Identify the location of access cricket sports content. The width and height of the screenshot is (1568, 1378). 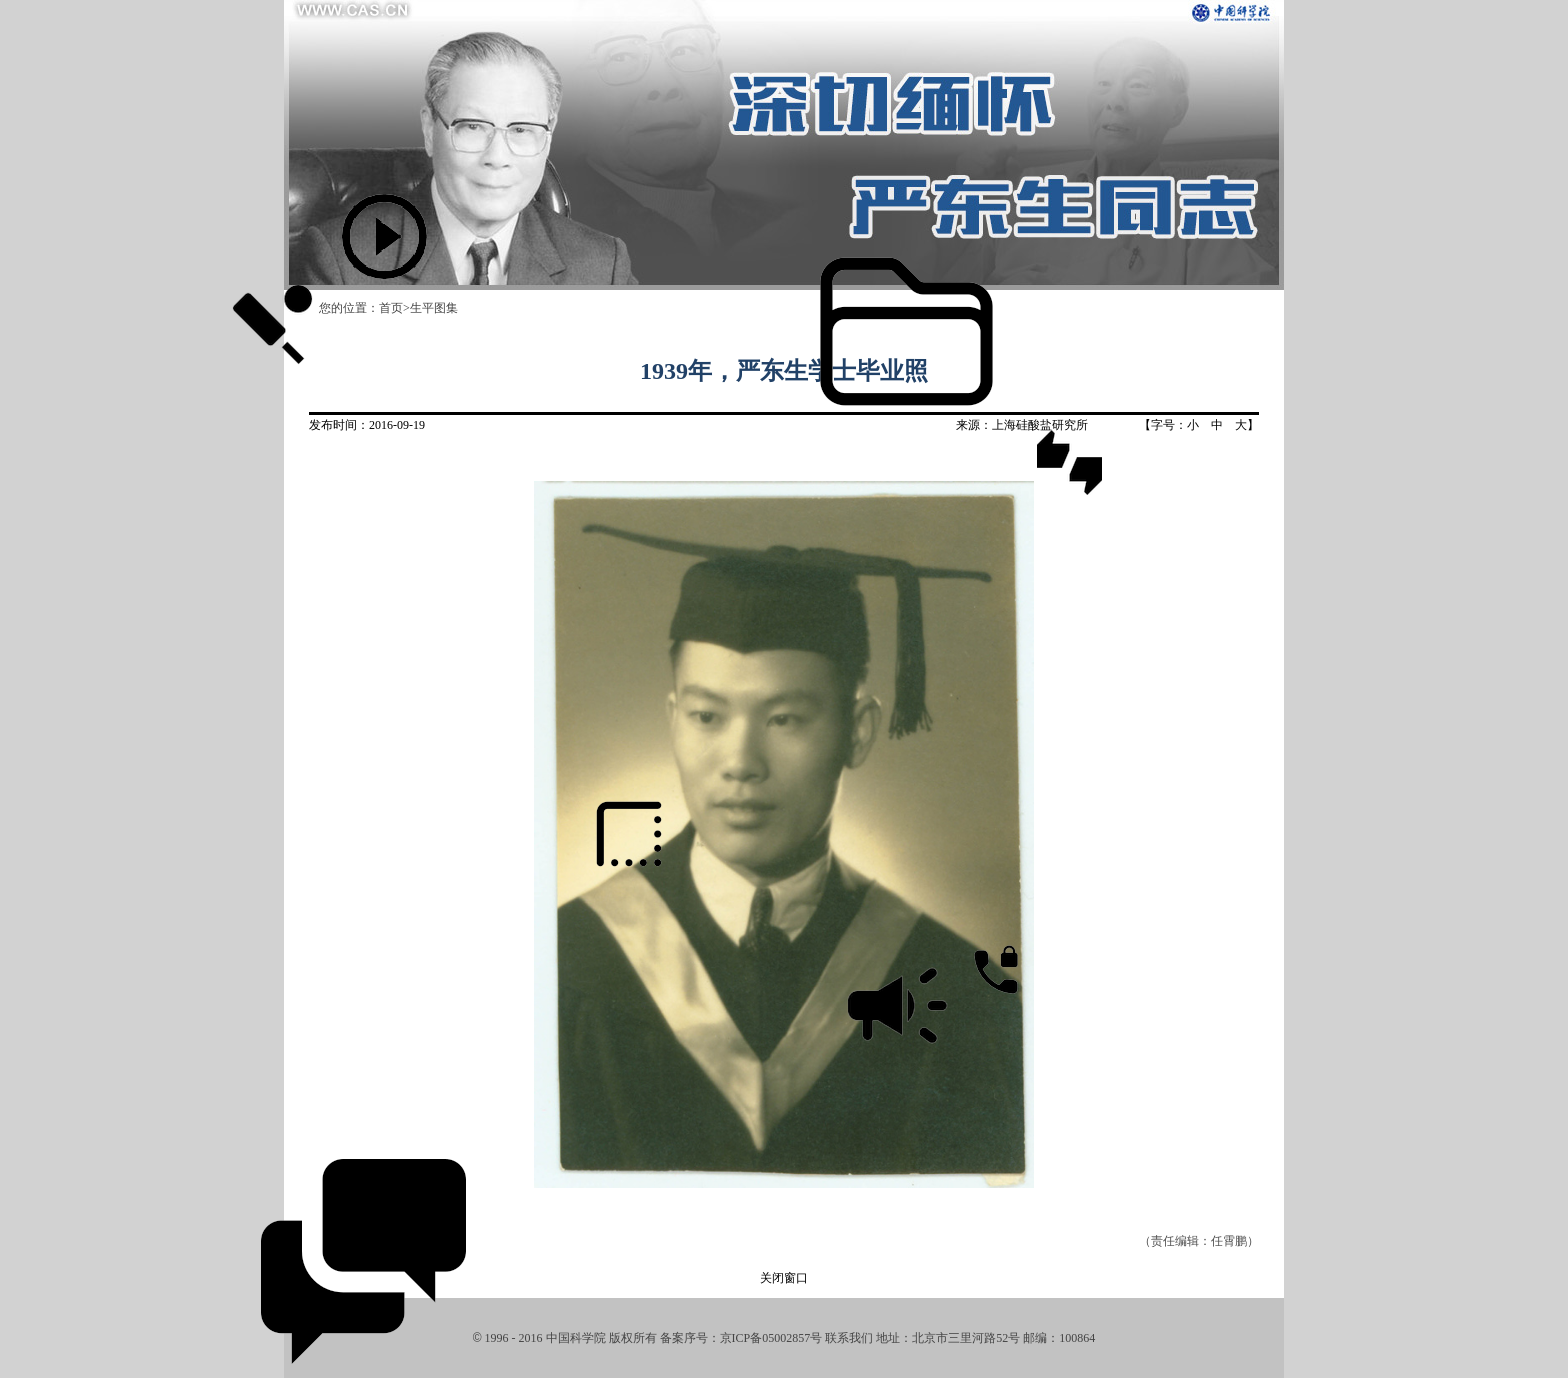
(272, 324).